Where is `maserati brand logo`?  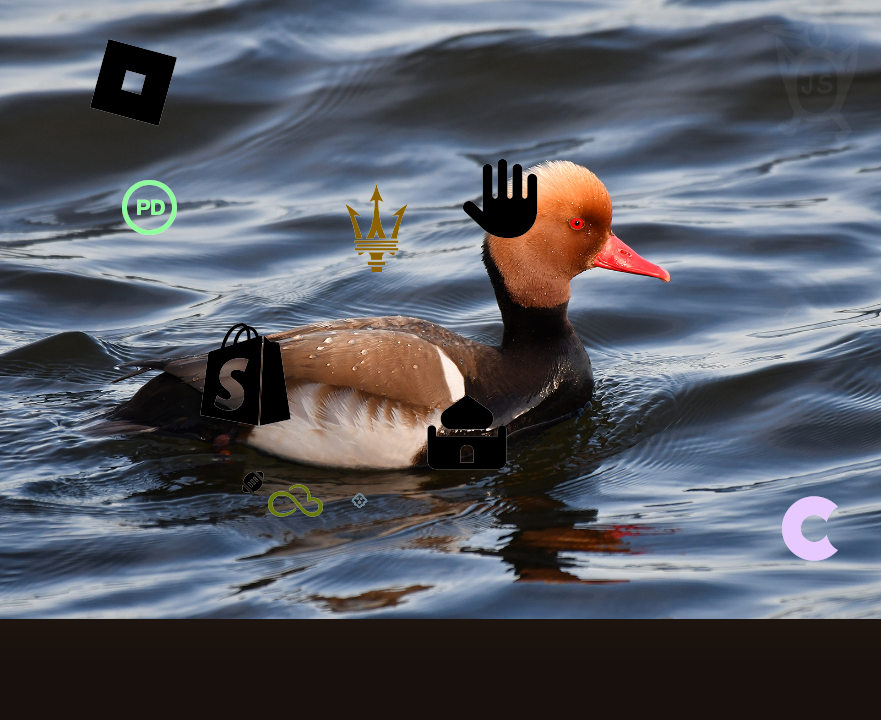
maserati brand logo is located at coordinates (376, 227).